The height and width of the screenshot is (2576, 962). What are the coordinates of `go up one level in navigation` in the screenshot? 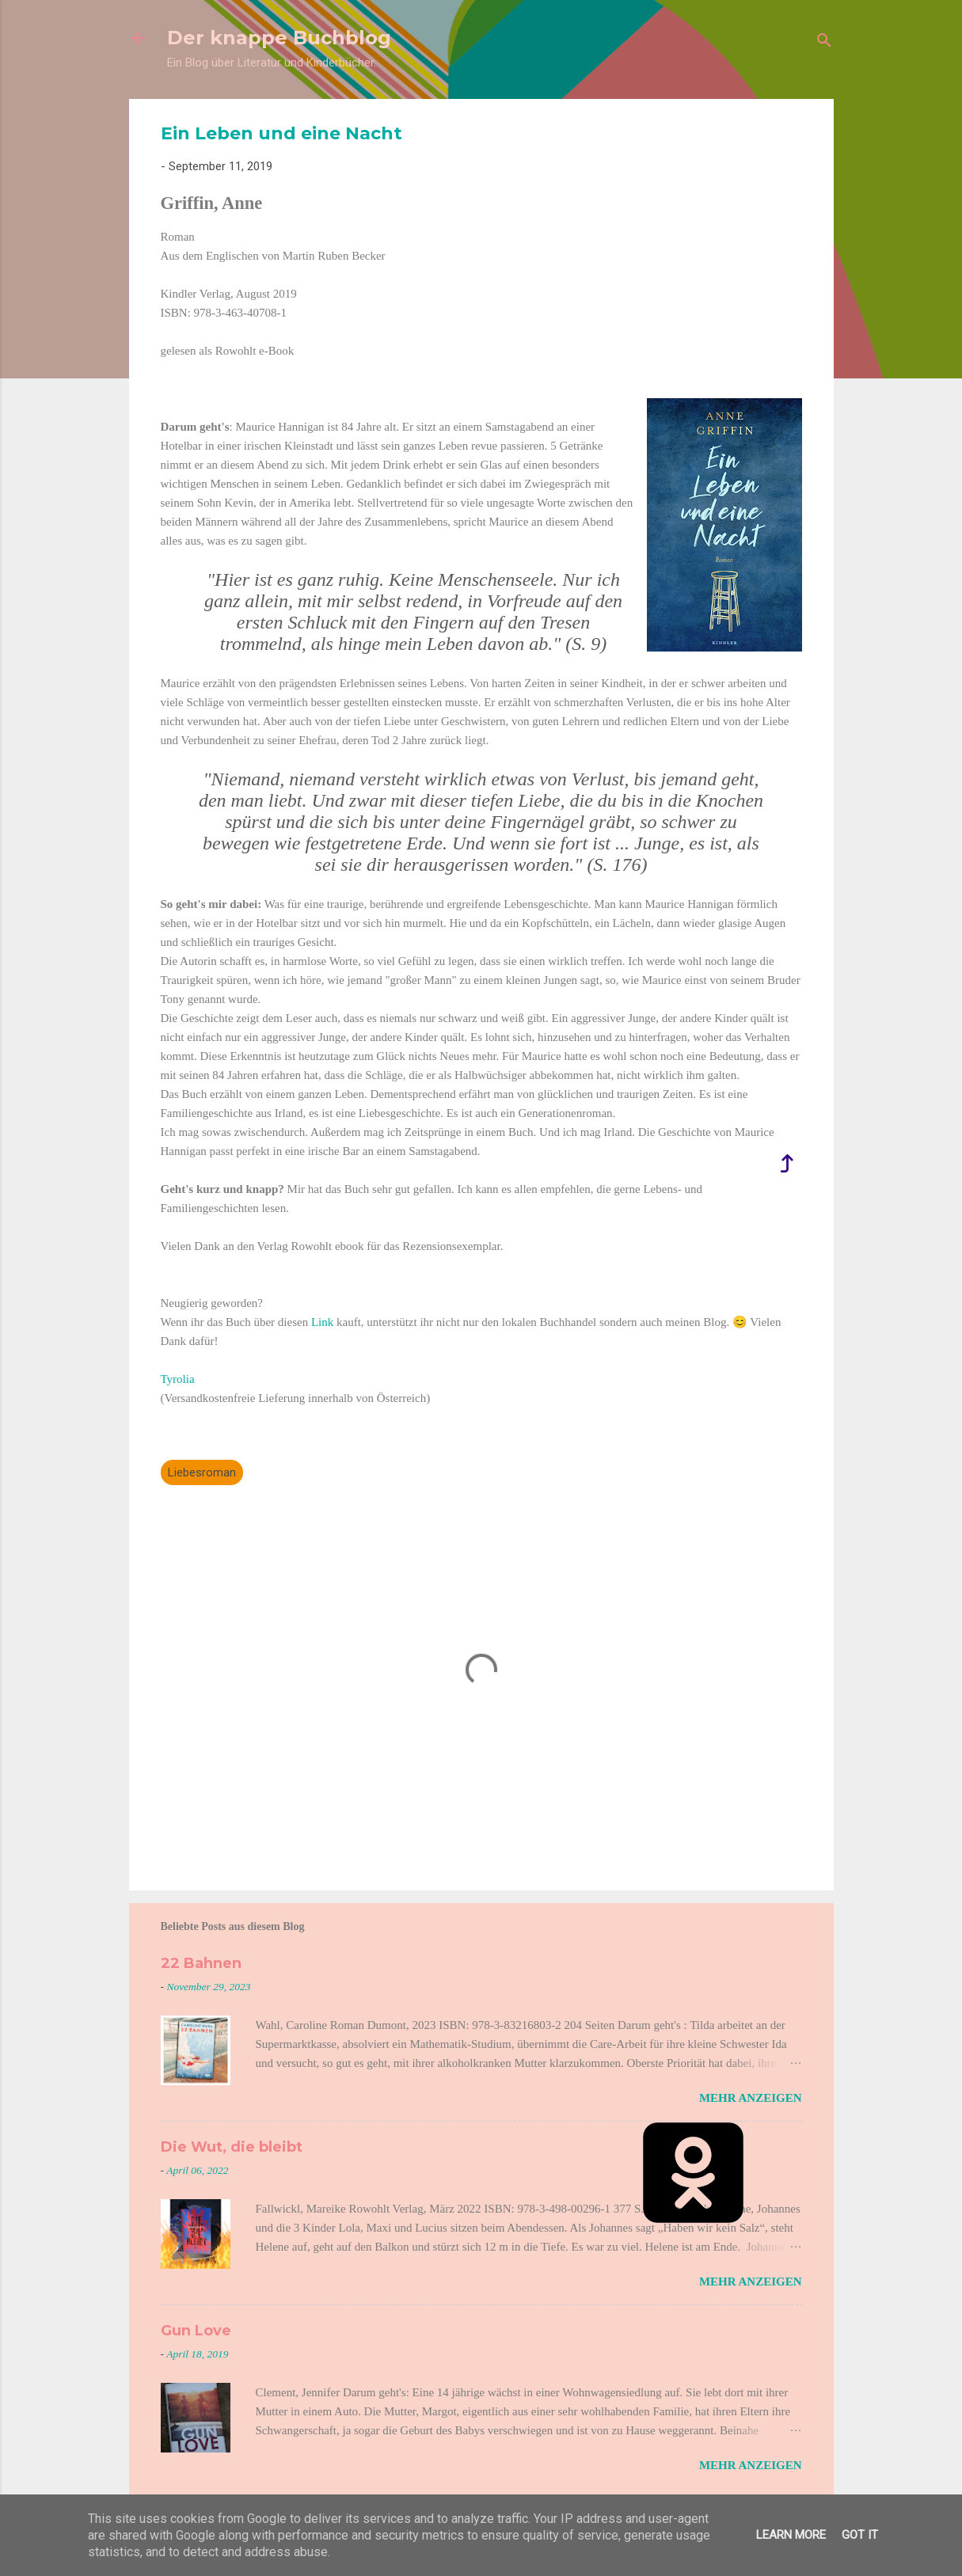 It's located at (787, 1163).